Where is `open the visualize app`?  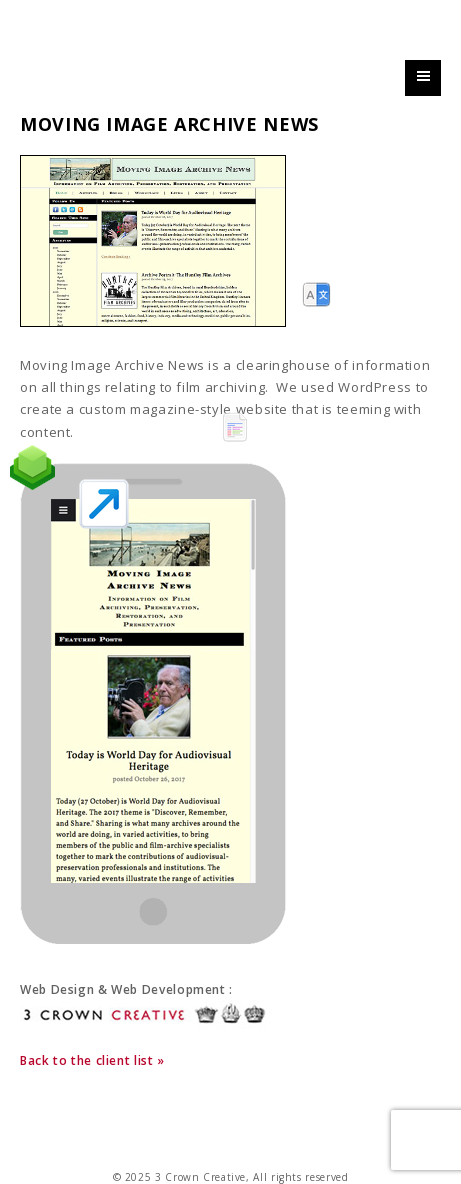
open the visualize app is located at coordinates (32, 467).